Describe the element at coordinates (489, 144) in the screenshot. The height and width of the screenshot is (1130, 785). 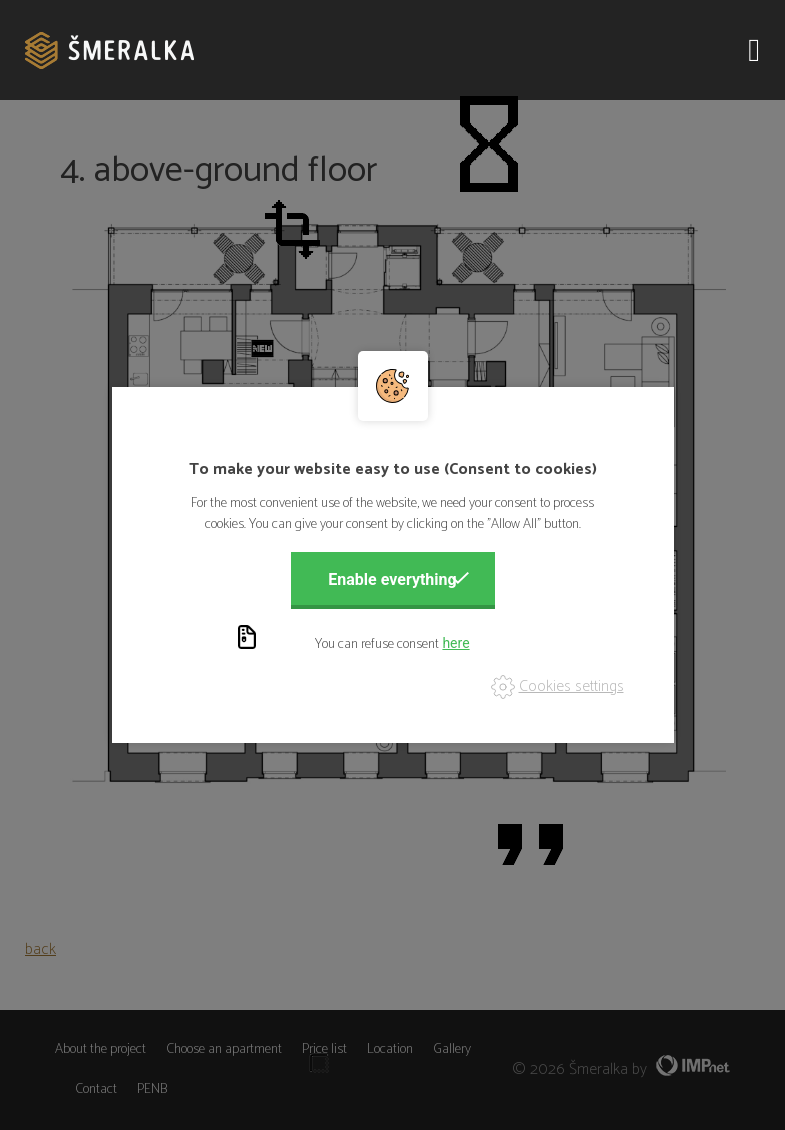
I see `indicates a process is loading or in progress` at that location.